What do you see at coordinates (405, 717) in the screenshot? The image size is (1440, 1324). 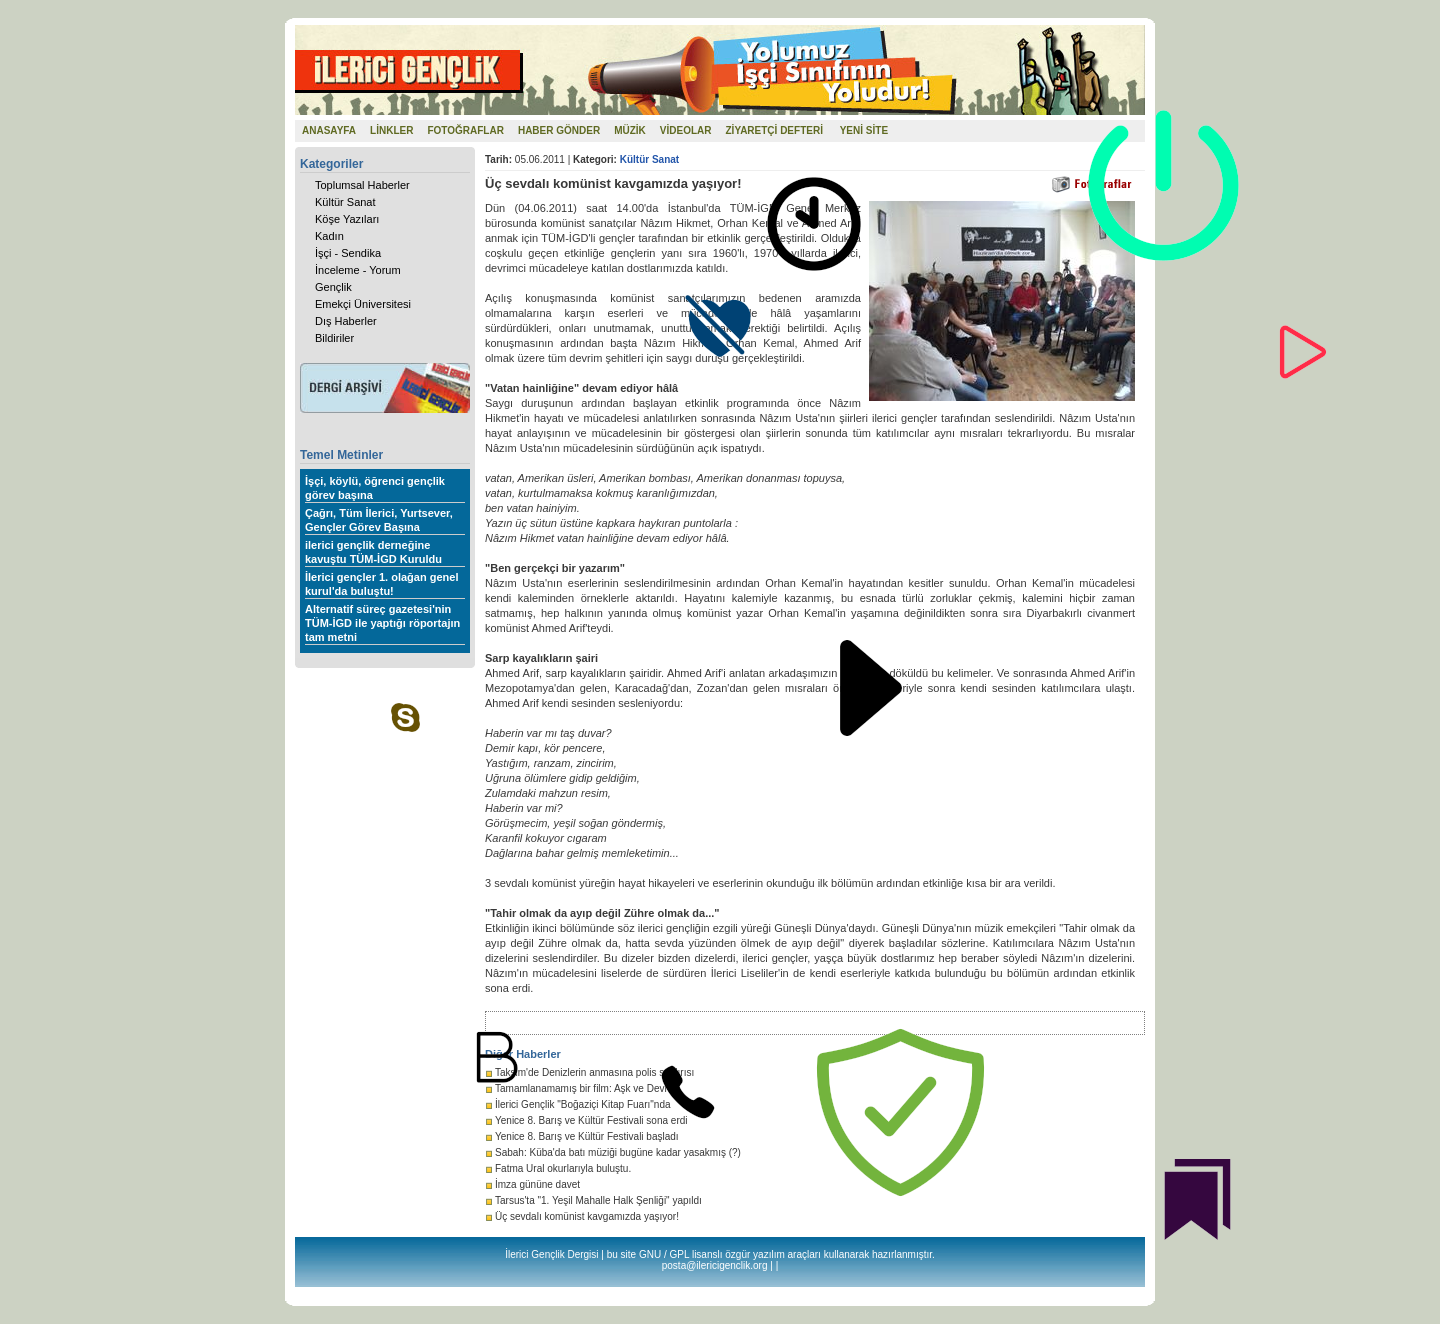 I see `open Skype app` at bounding box center [405, 717].